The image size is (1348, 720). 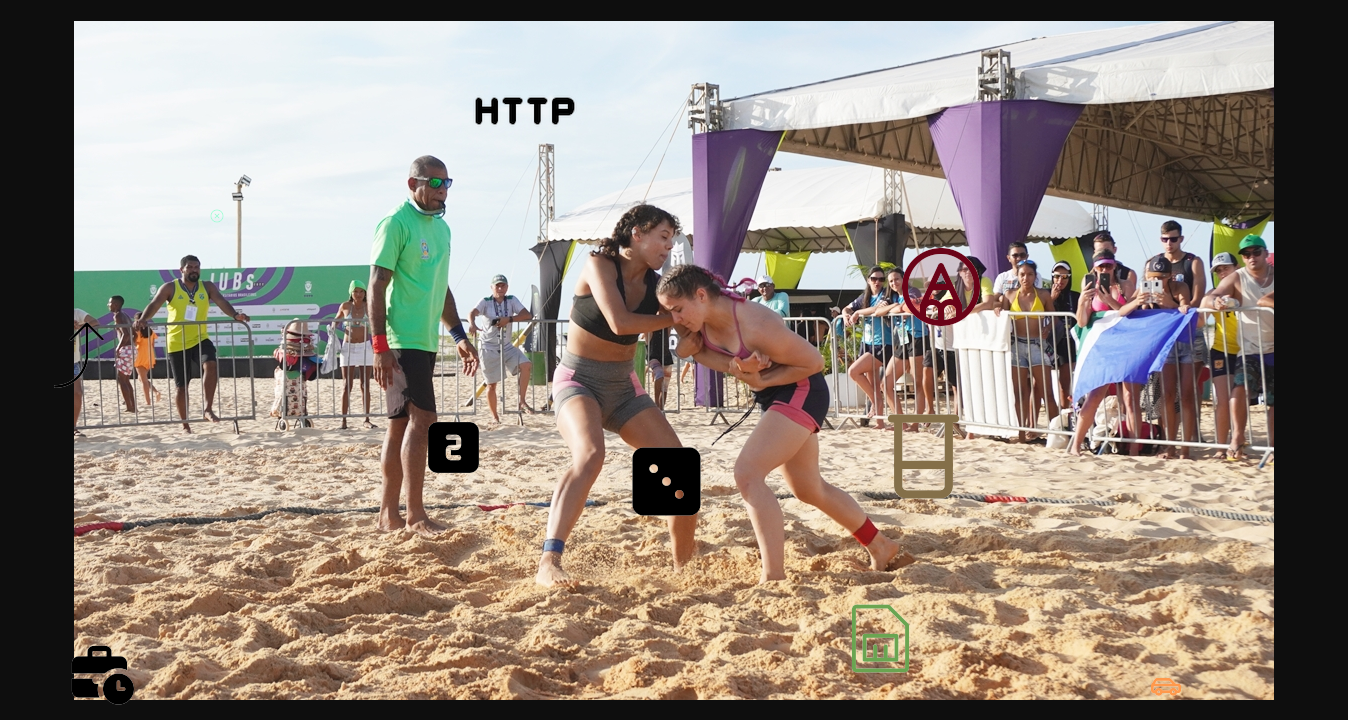 What do you see at coordinates (99, 673) in the screenshot?
I see `view work hours or time tracking` at bounding box center [99, 673].